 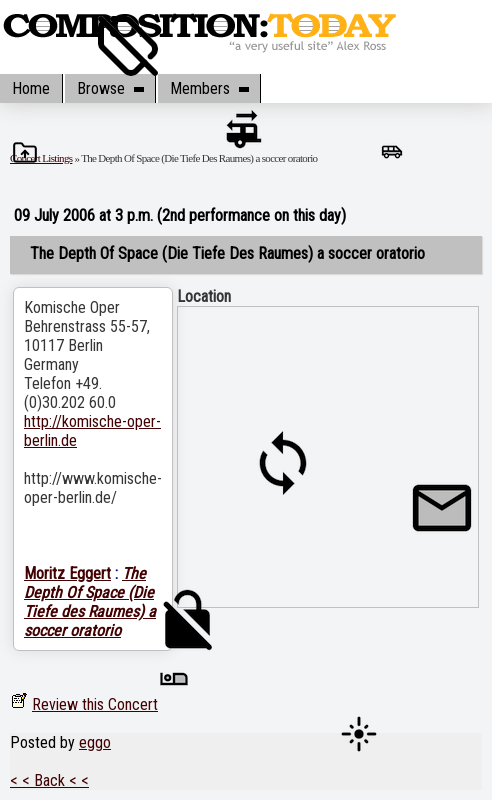 What do you see at coordinates (25, 153) in the screenshot?
I see `upload files to this folder` at bounding box center [25, 153].